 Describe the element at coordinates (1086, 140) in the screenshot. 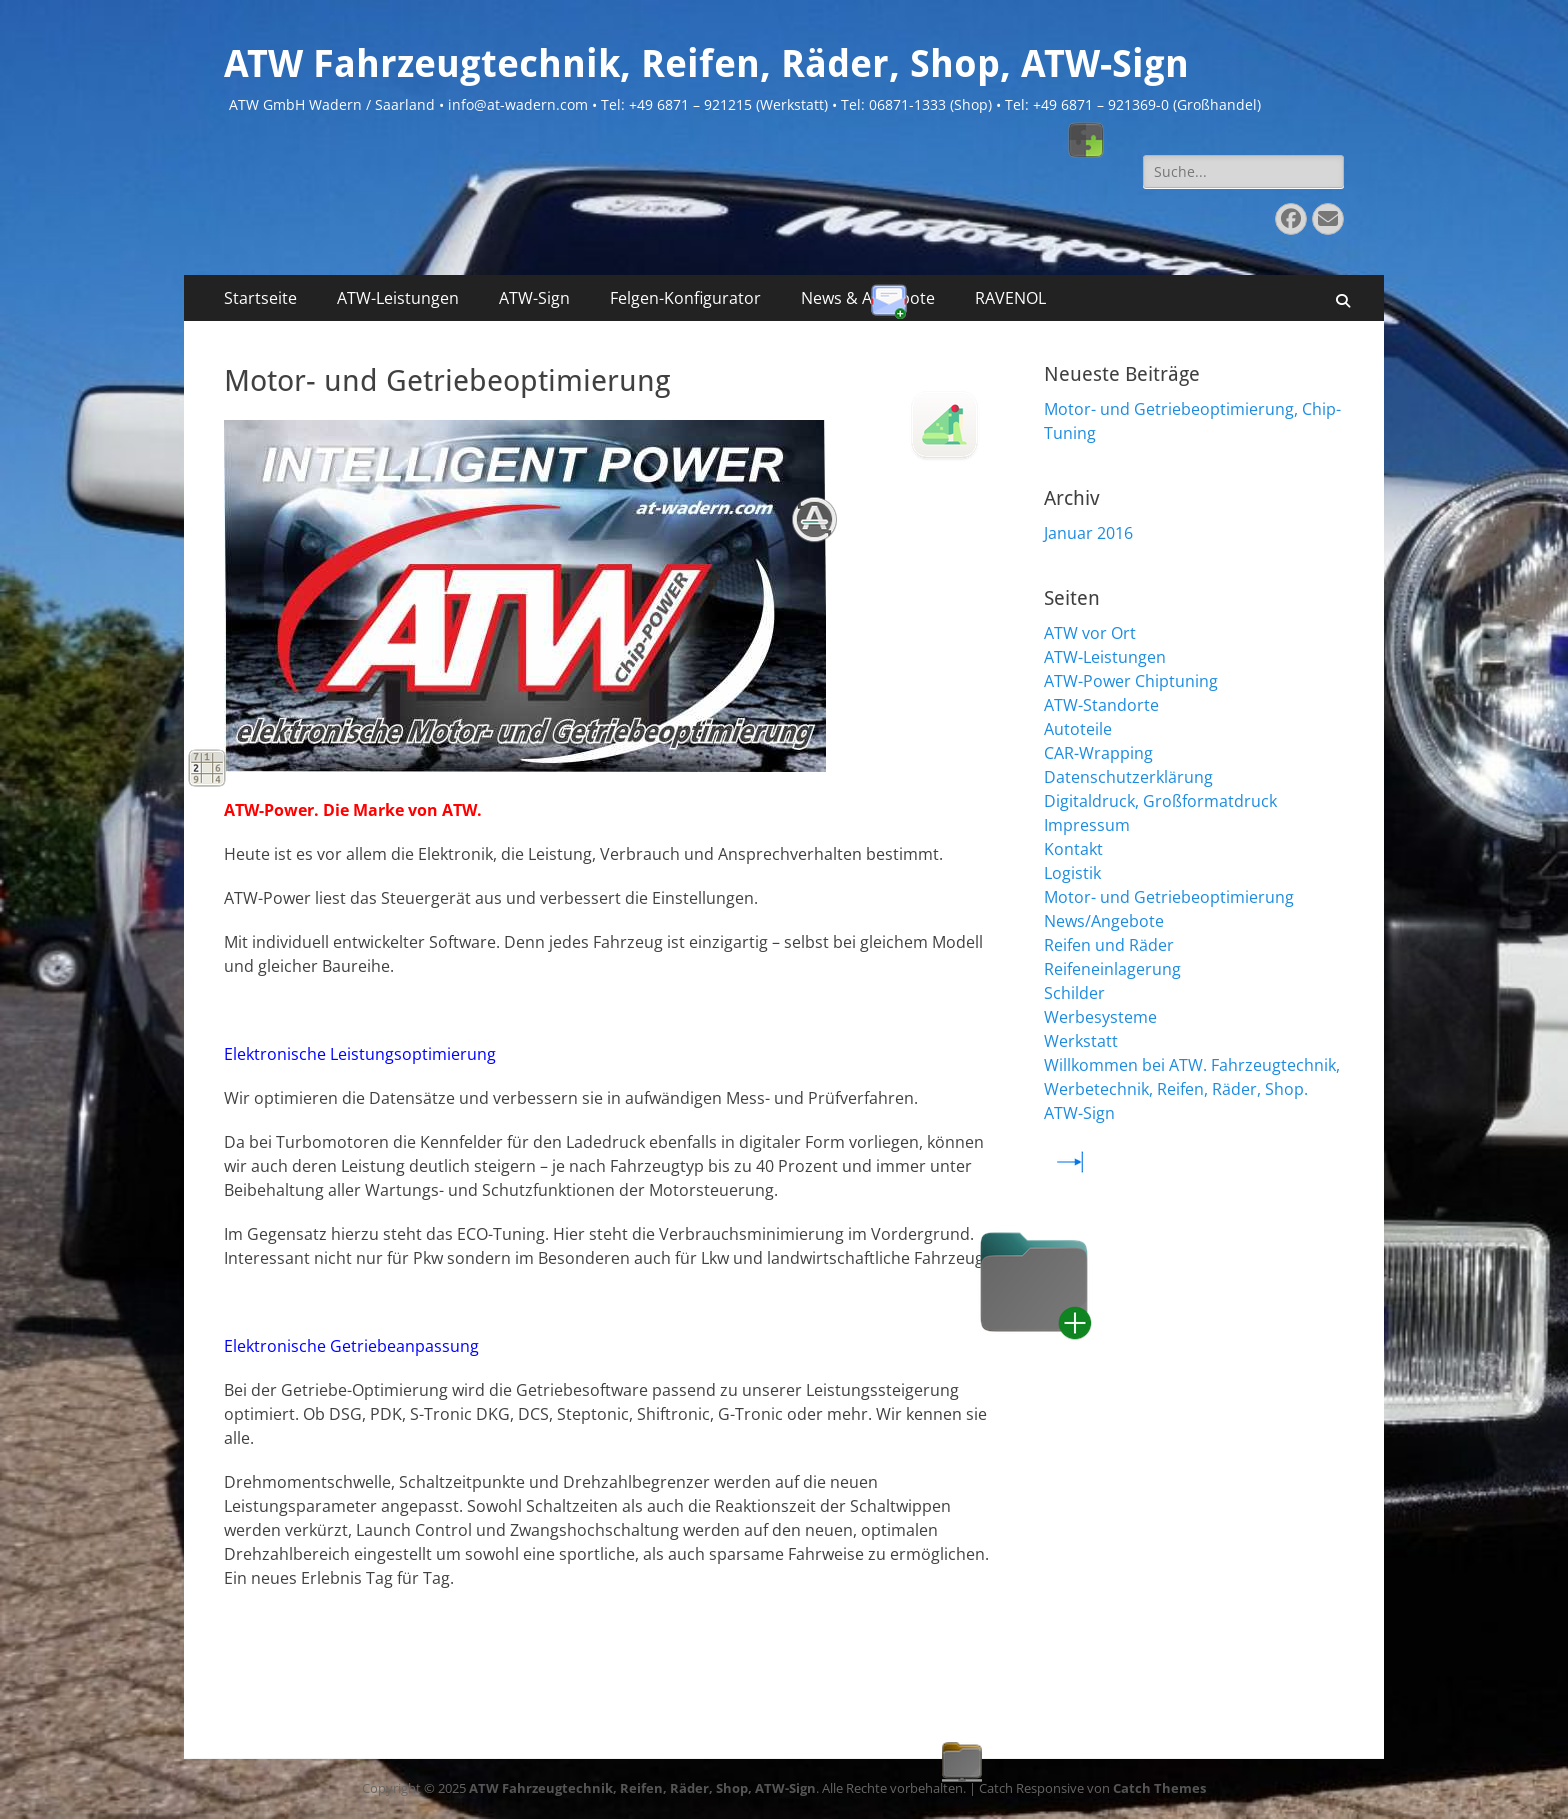

I see `manage gnome shell extensions` at that location.